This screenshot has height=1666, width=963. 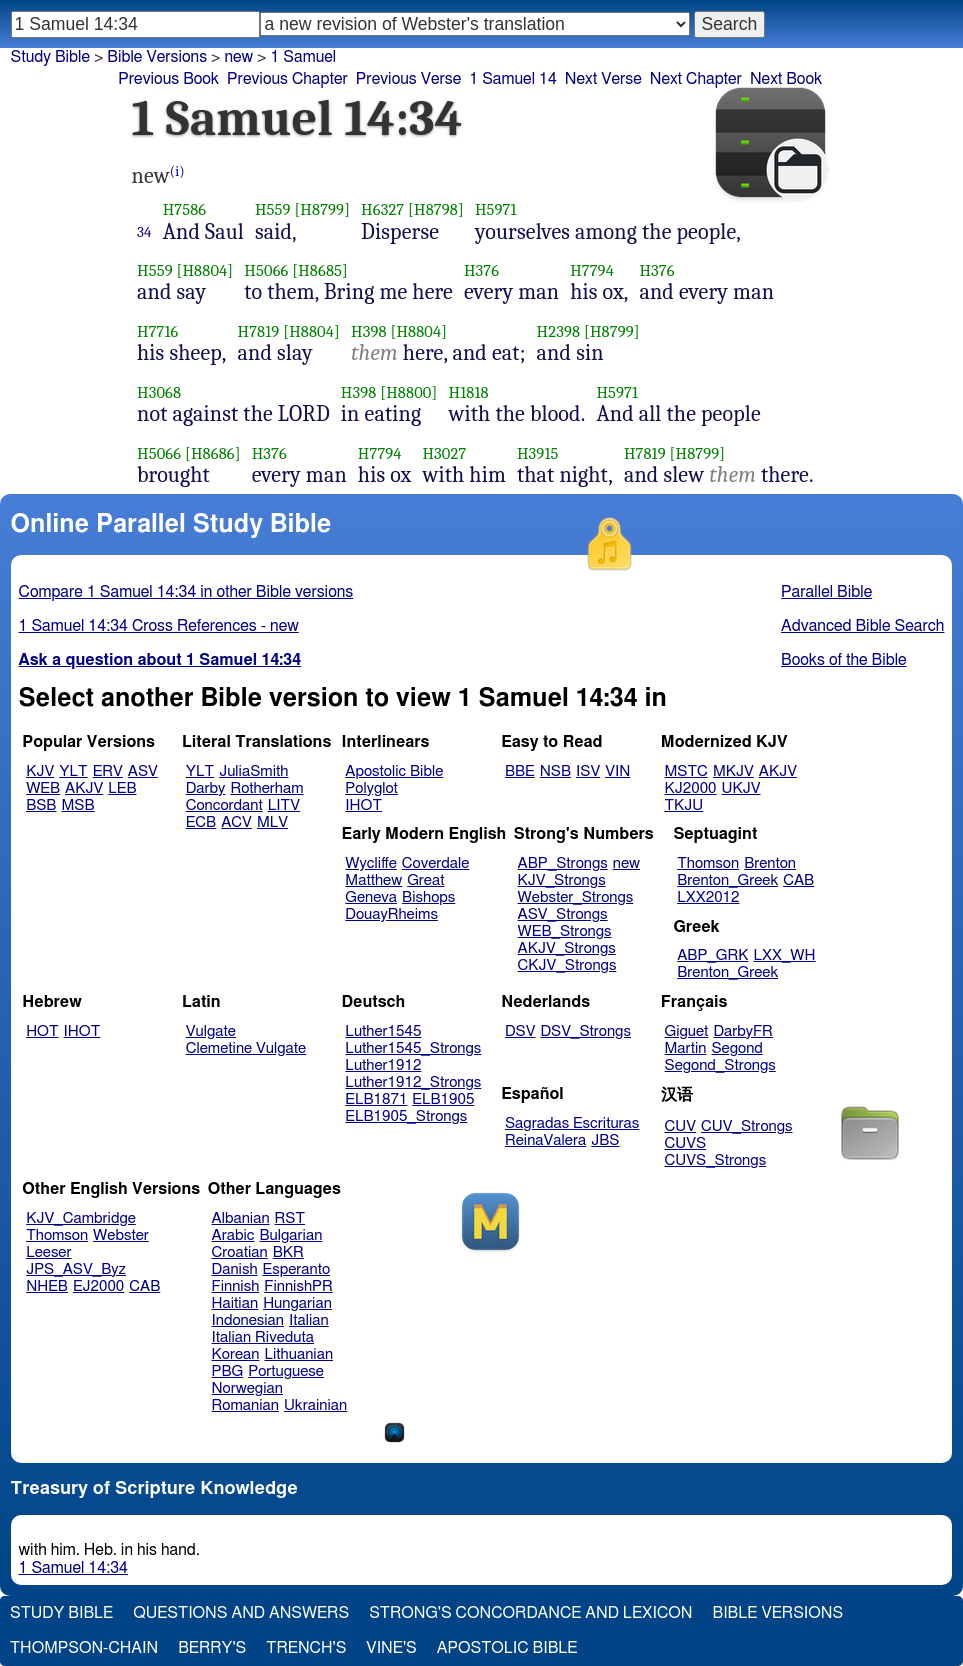 I want to click on configure ftp server settings, so click(x=770, y=142).